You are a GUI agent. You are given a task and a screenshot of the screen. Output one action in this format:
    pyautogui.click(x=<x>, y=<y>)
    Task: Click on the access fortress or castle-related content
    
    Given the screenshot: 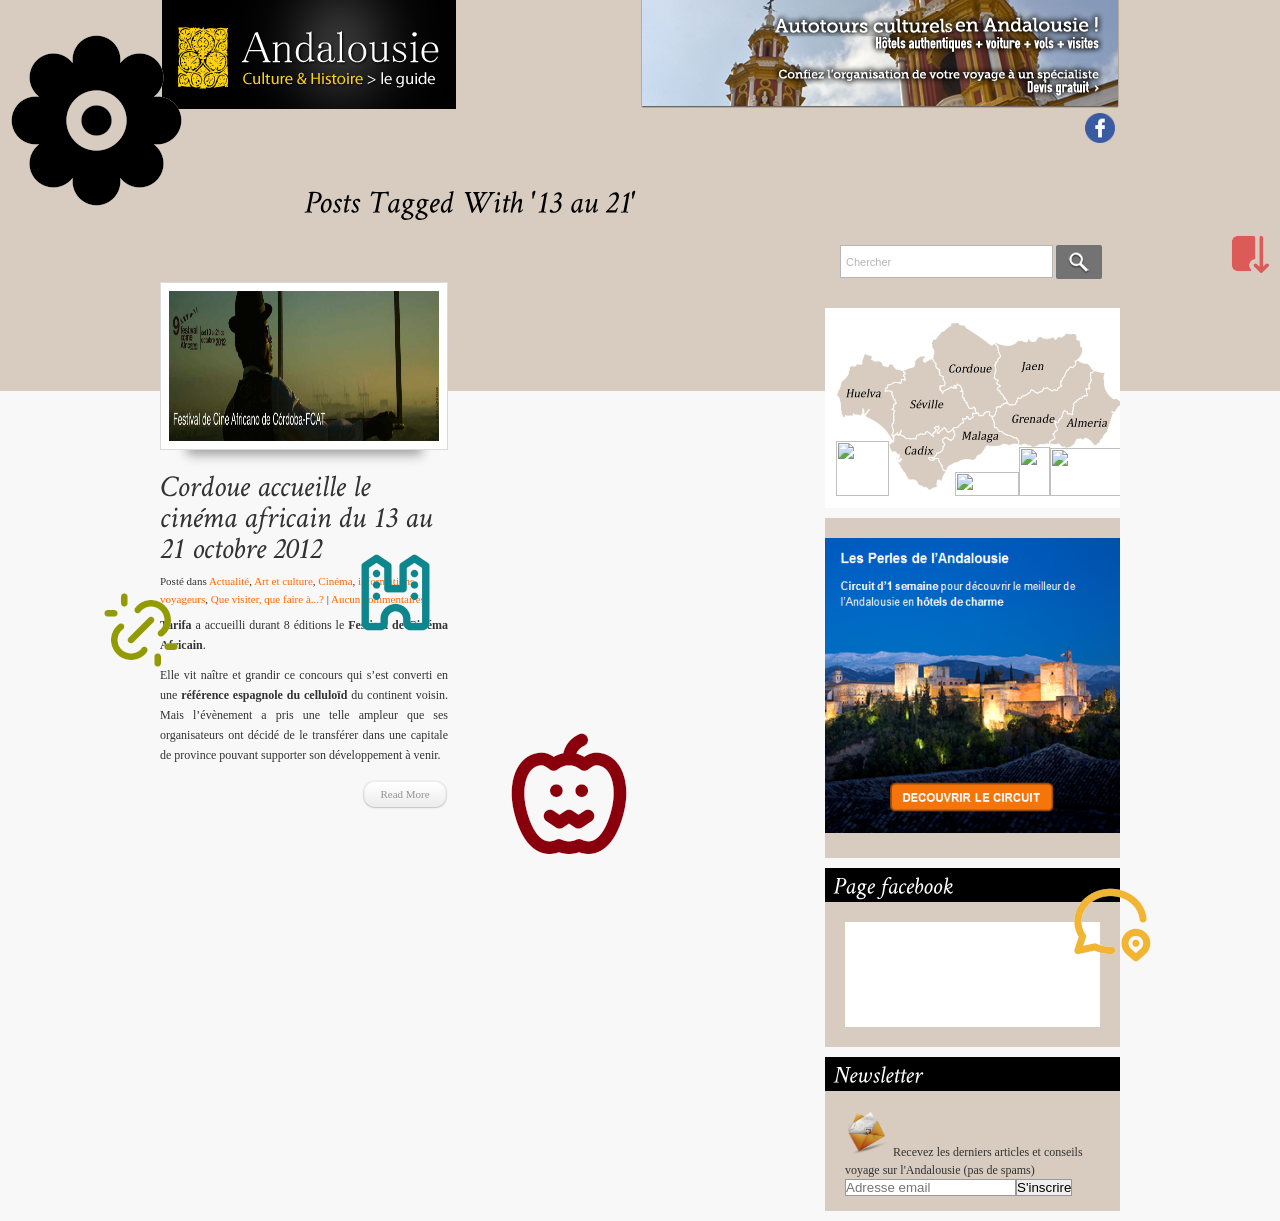 What is the action you would take?
    pyautogui.click(x=395, y=592)
    